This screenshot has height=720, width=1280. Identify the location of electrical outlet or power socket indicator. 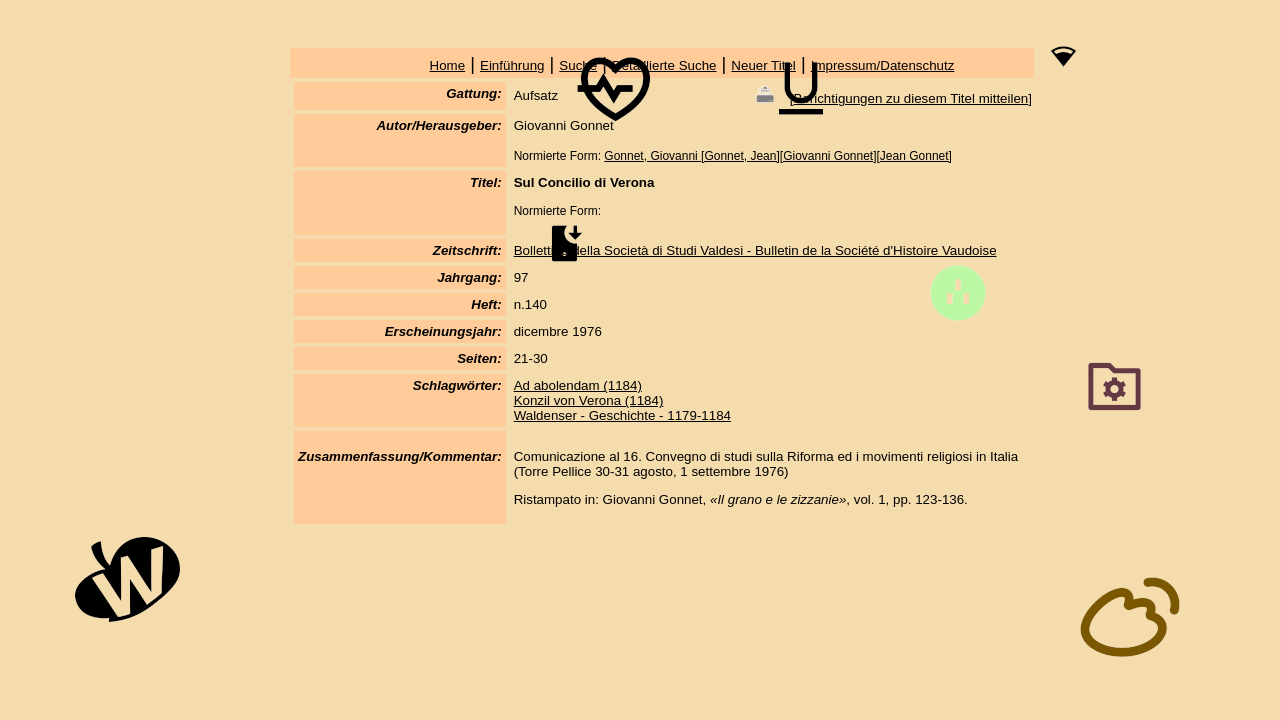
(958, 293).